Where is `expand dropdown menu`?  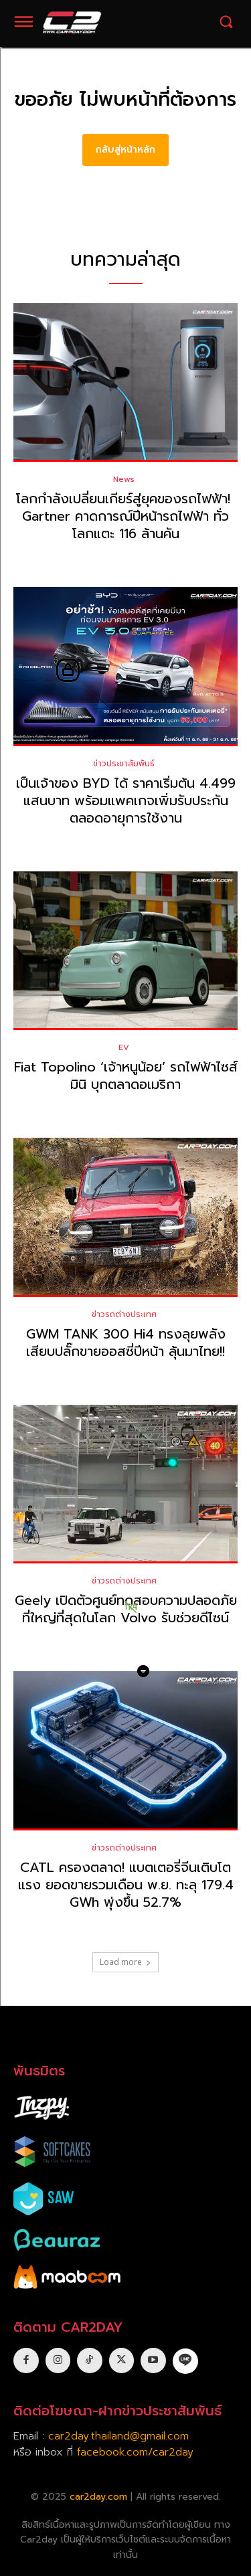
expand dropdown menu is located at coordinates (143, 1671).